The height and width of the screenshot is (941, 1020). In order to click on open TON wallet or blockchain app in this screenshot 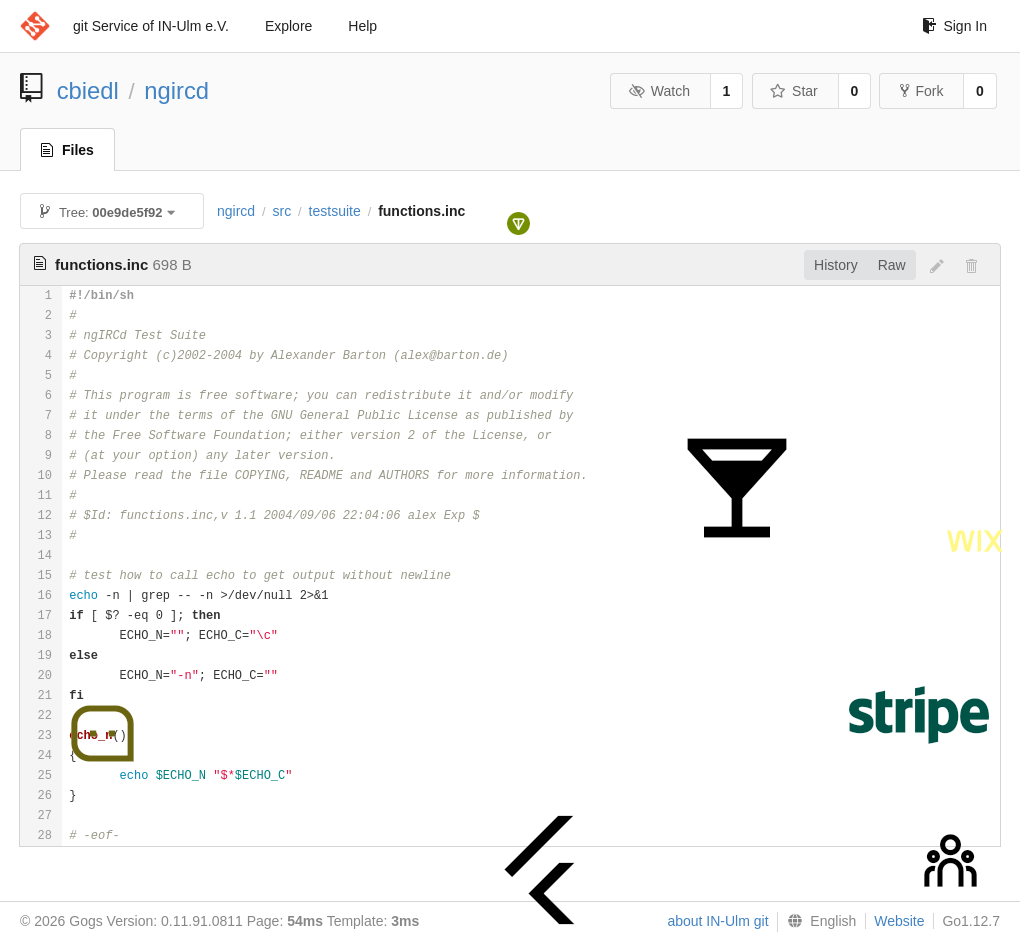, I will do `click(518, 223)`.